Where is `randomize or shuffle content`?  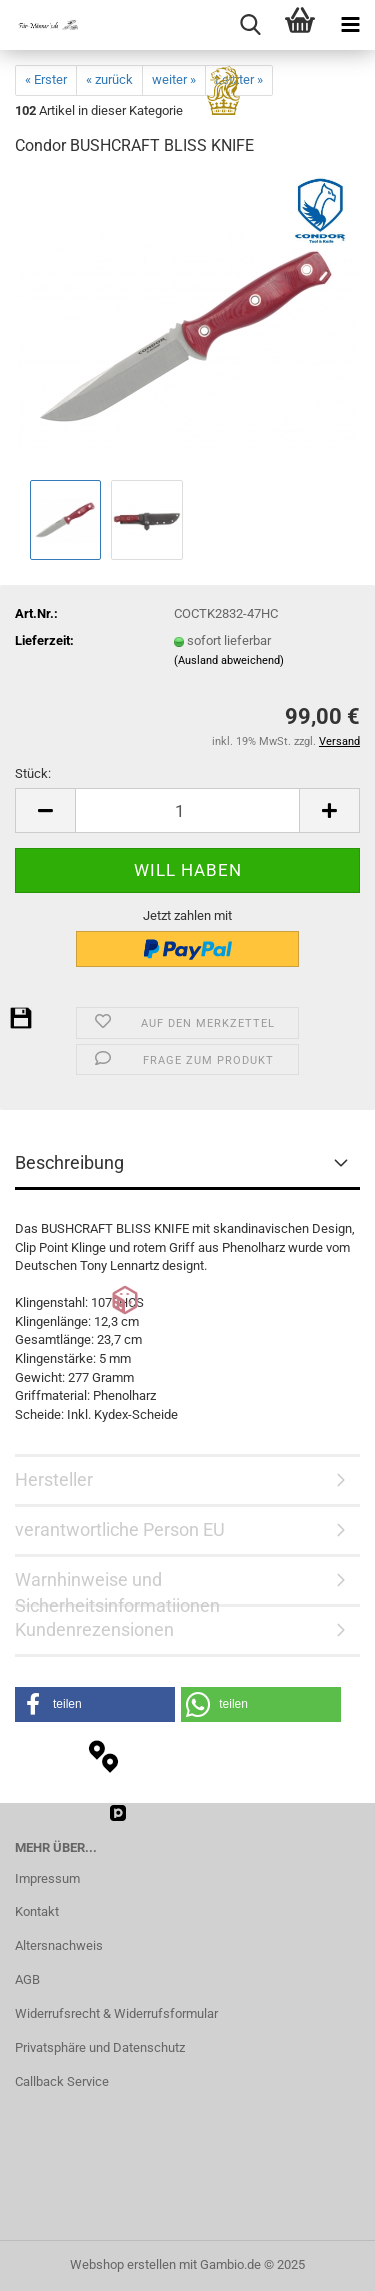 randomize or shuffle content is located at coordinates (125, 1300).